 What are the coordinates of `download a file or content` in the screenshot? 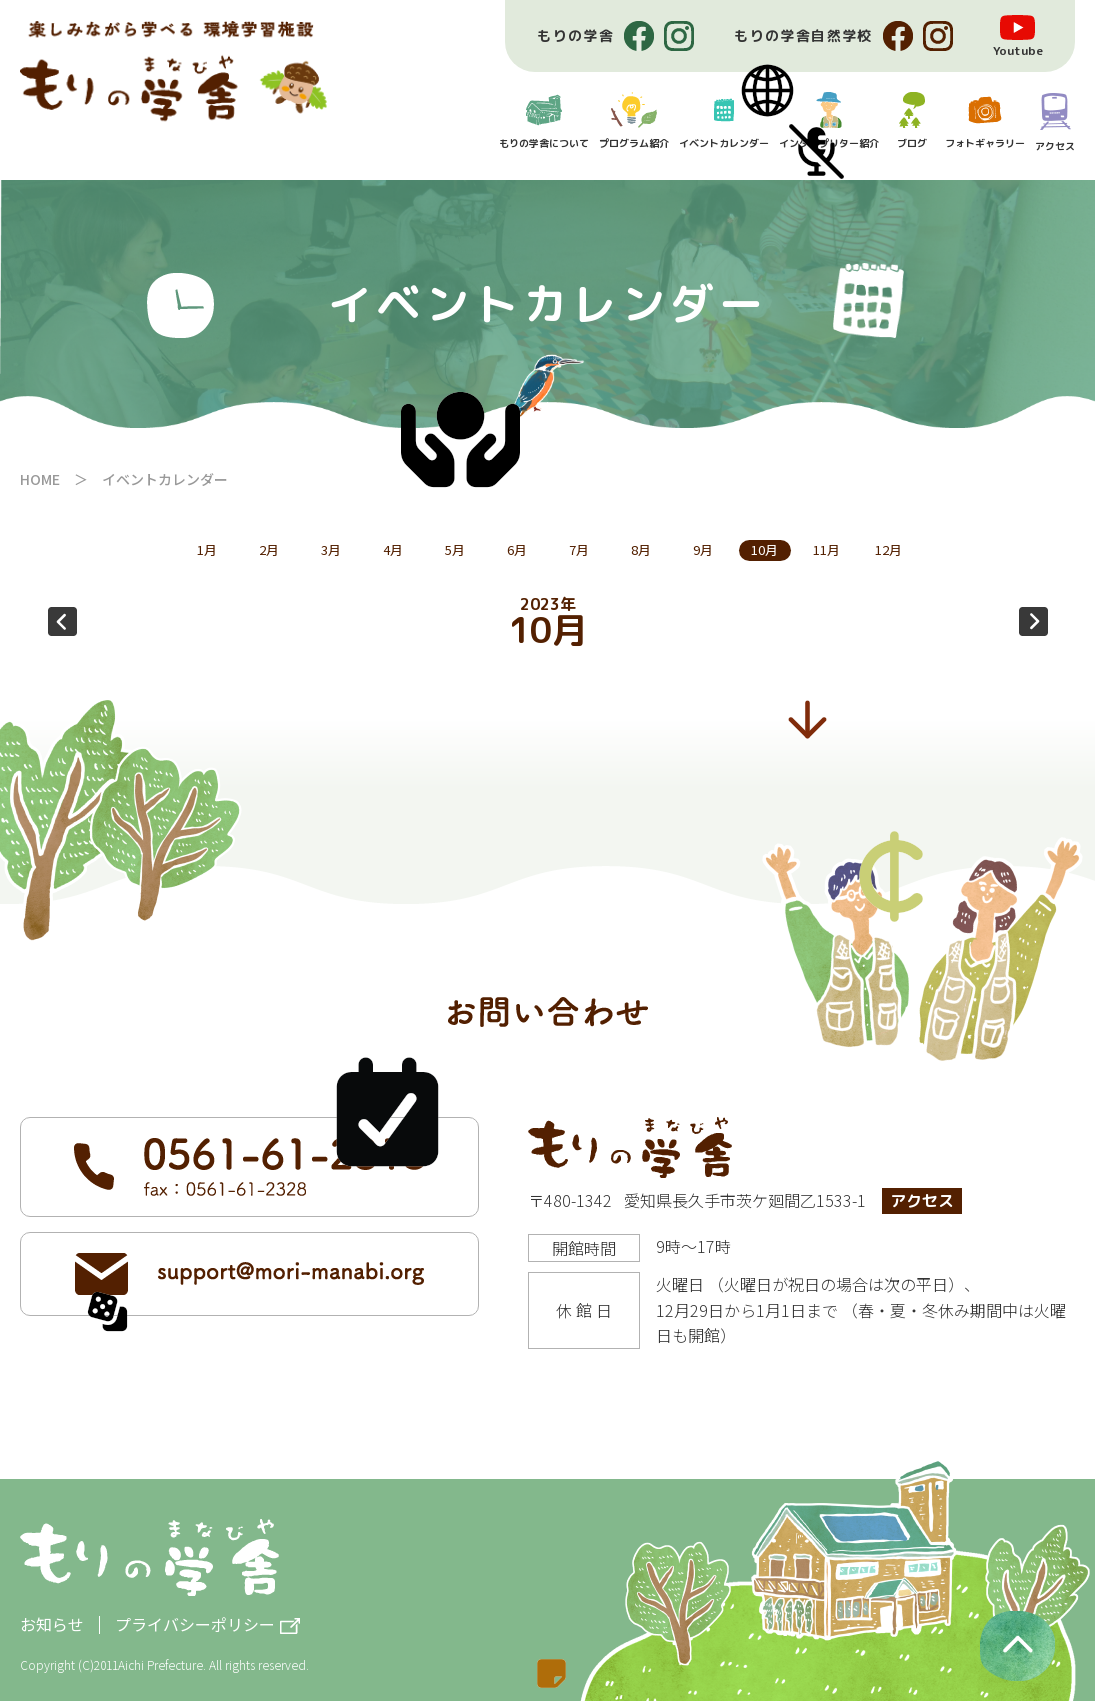 It's located at (807, 719).